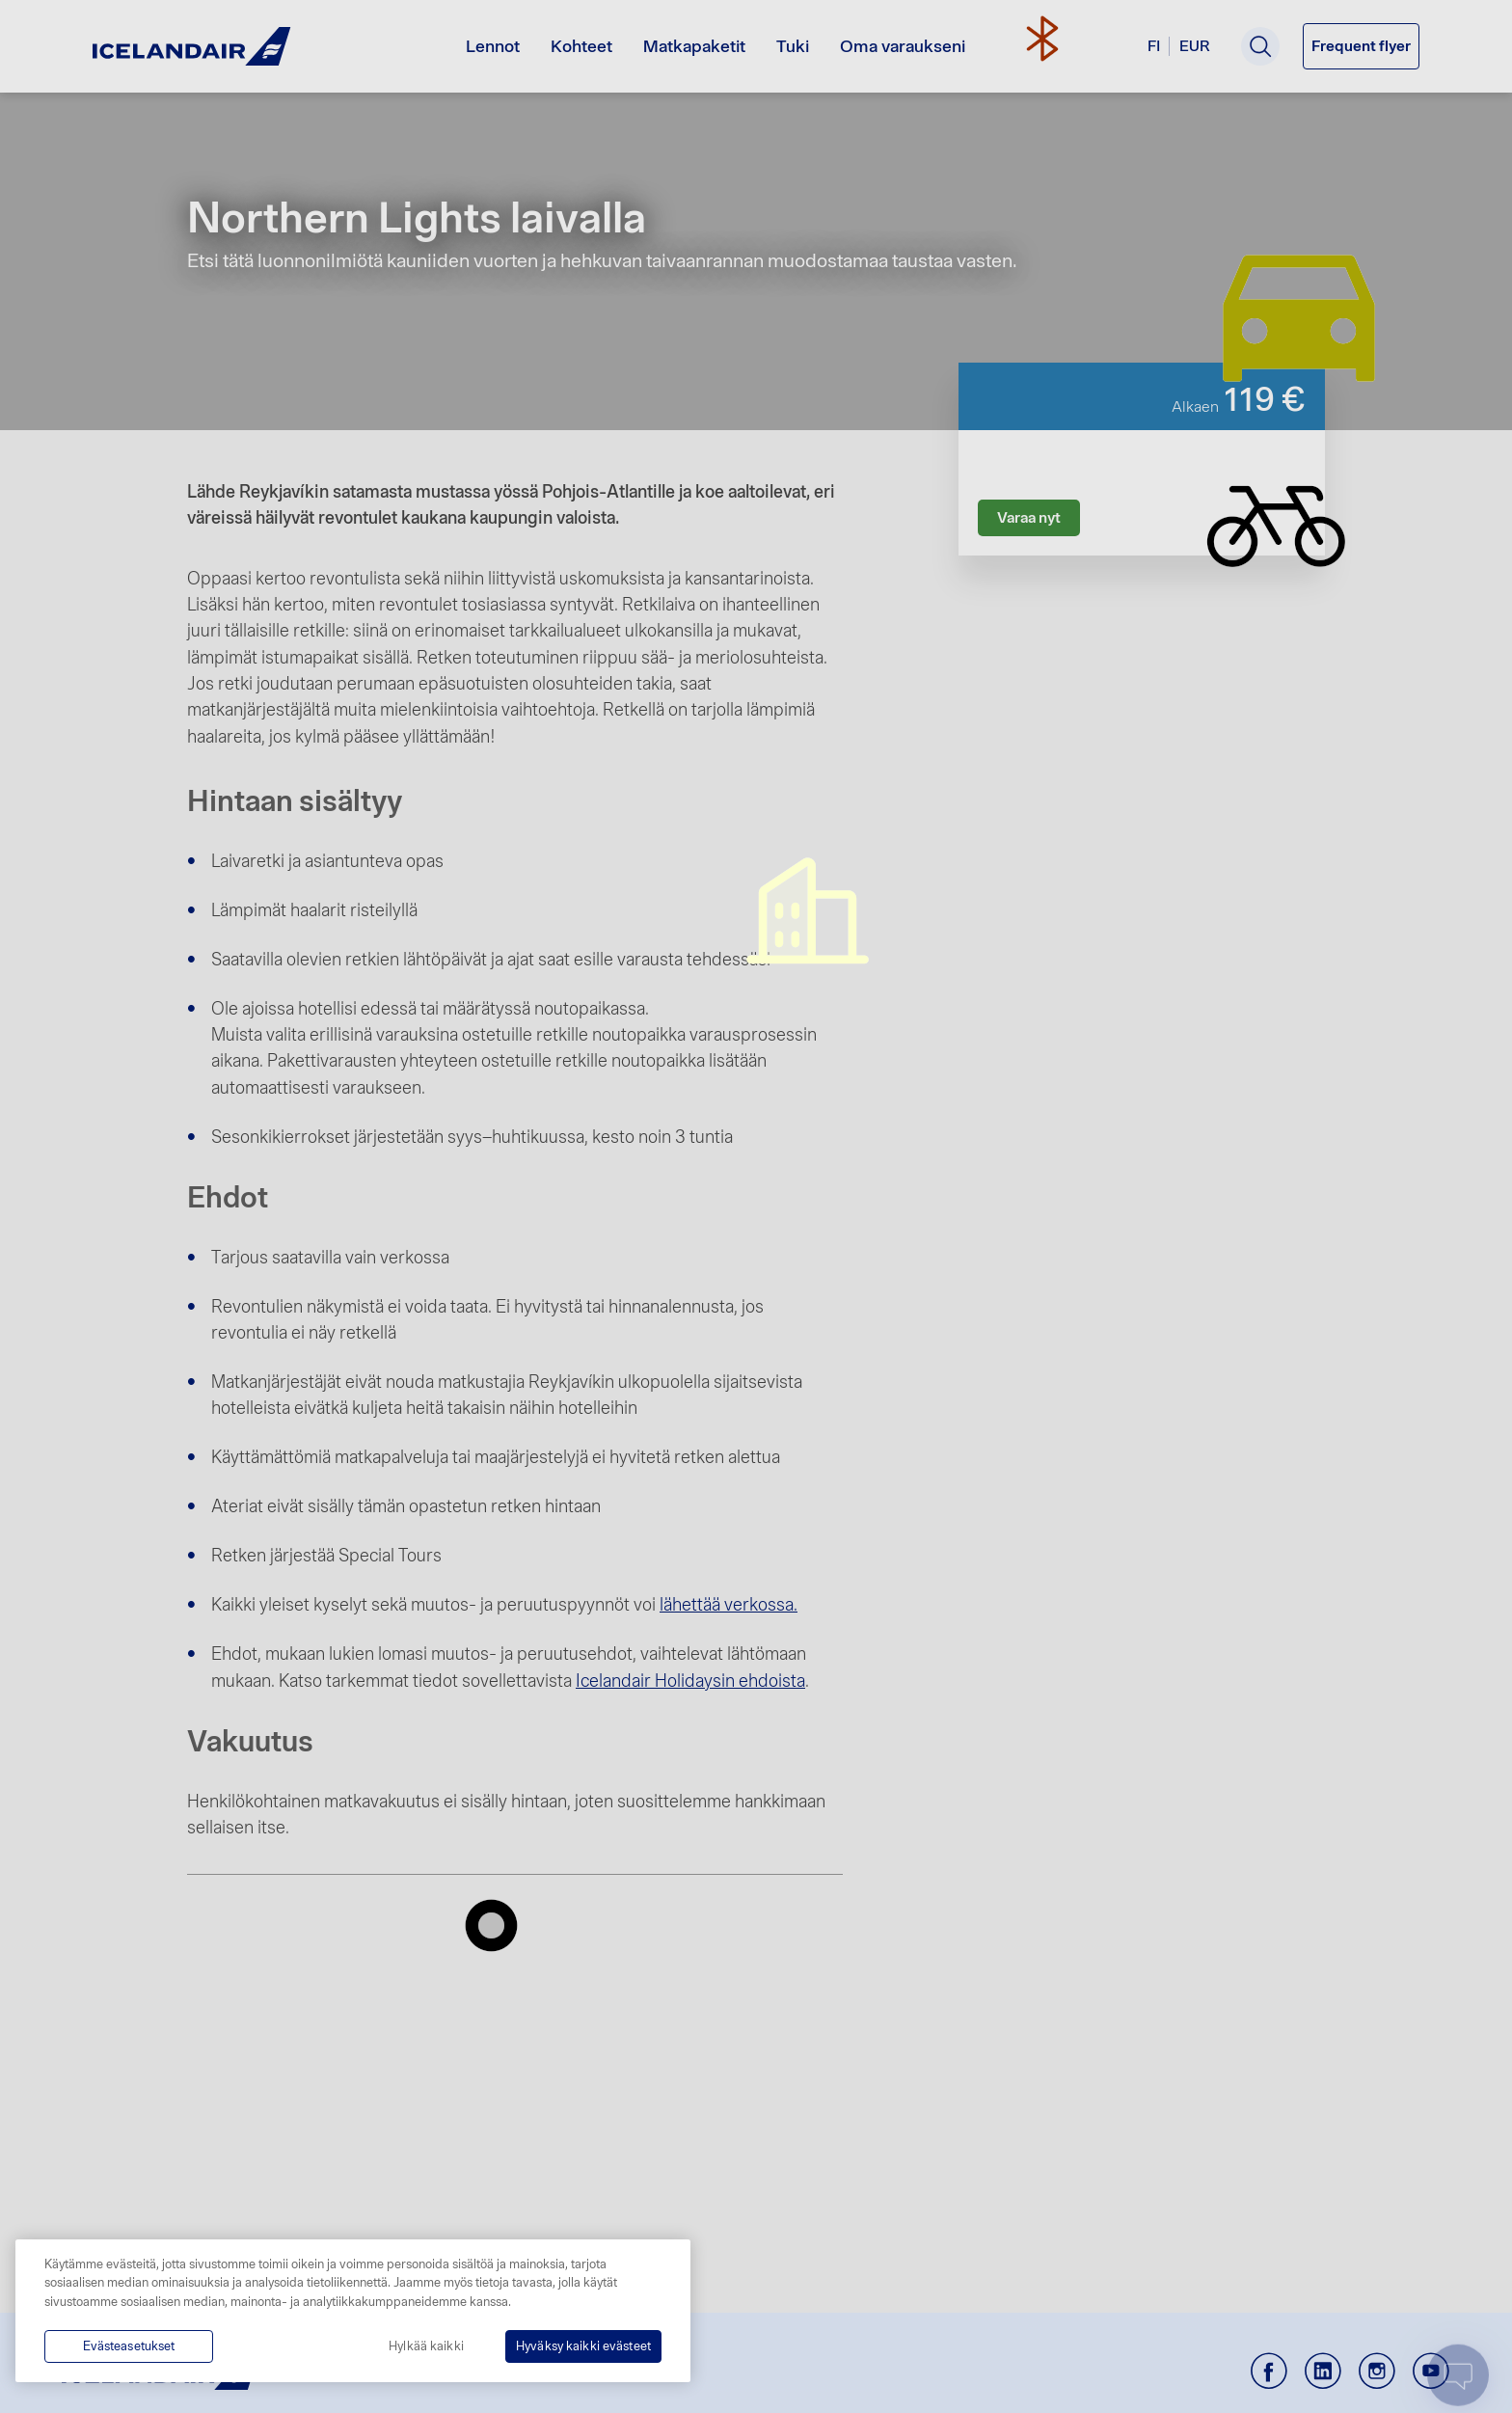  I want to click on toggle bluetooth connectivity on or off, so click(1042, 39).